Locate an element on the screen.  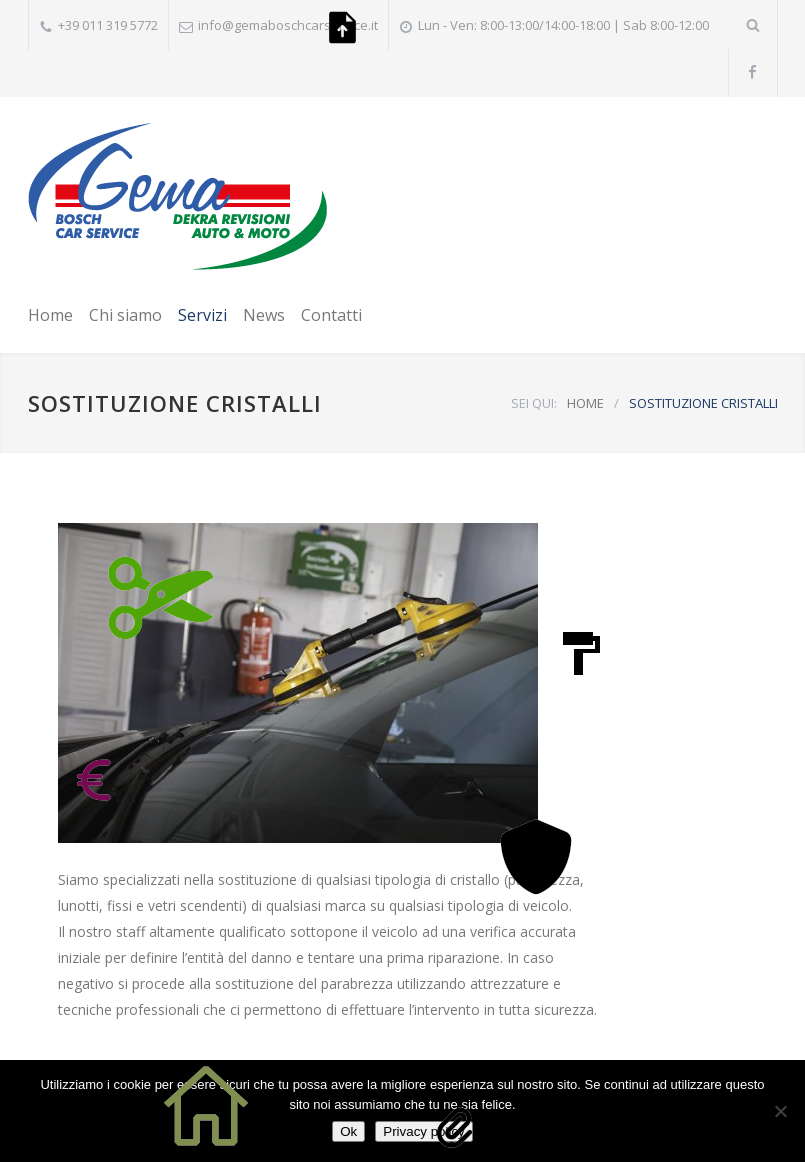
attach a file to your message is located at coordinates (455, 1128).